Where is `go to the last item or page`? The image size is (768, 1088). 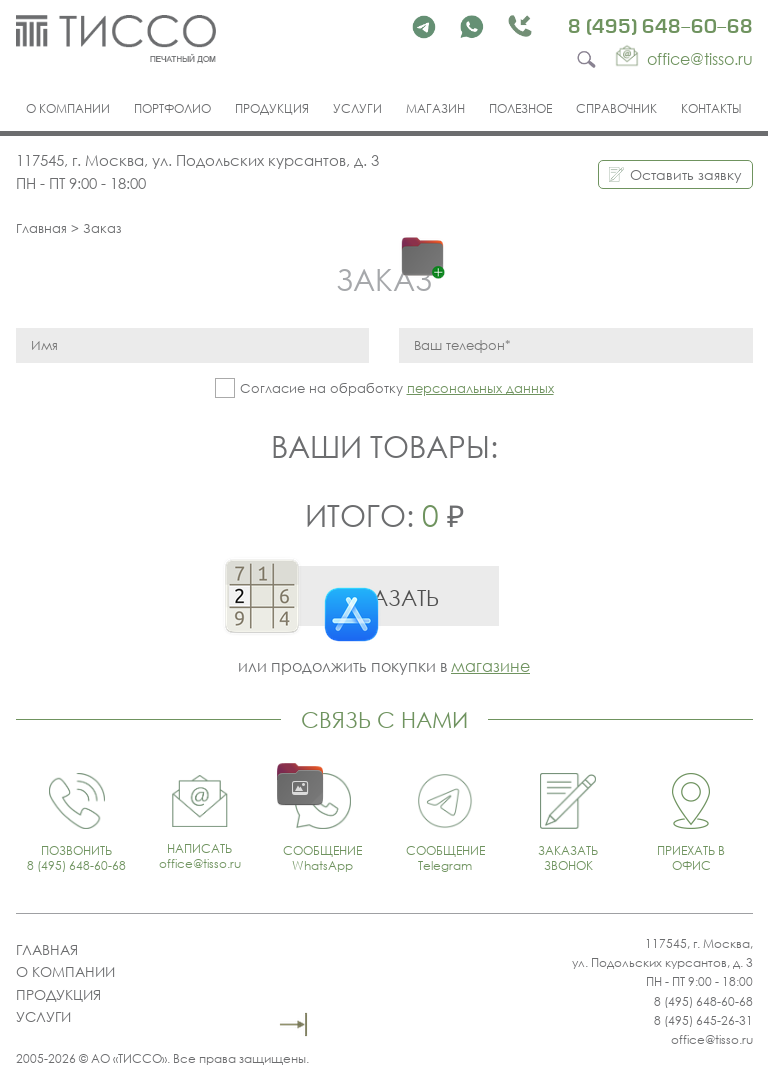 go to the last item or page is located at coordinates (293, 1024).